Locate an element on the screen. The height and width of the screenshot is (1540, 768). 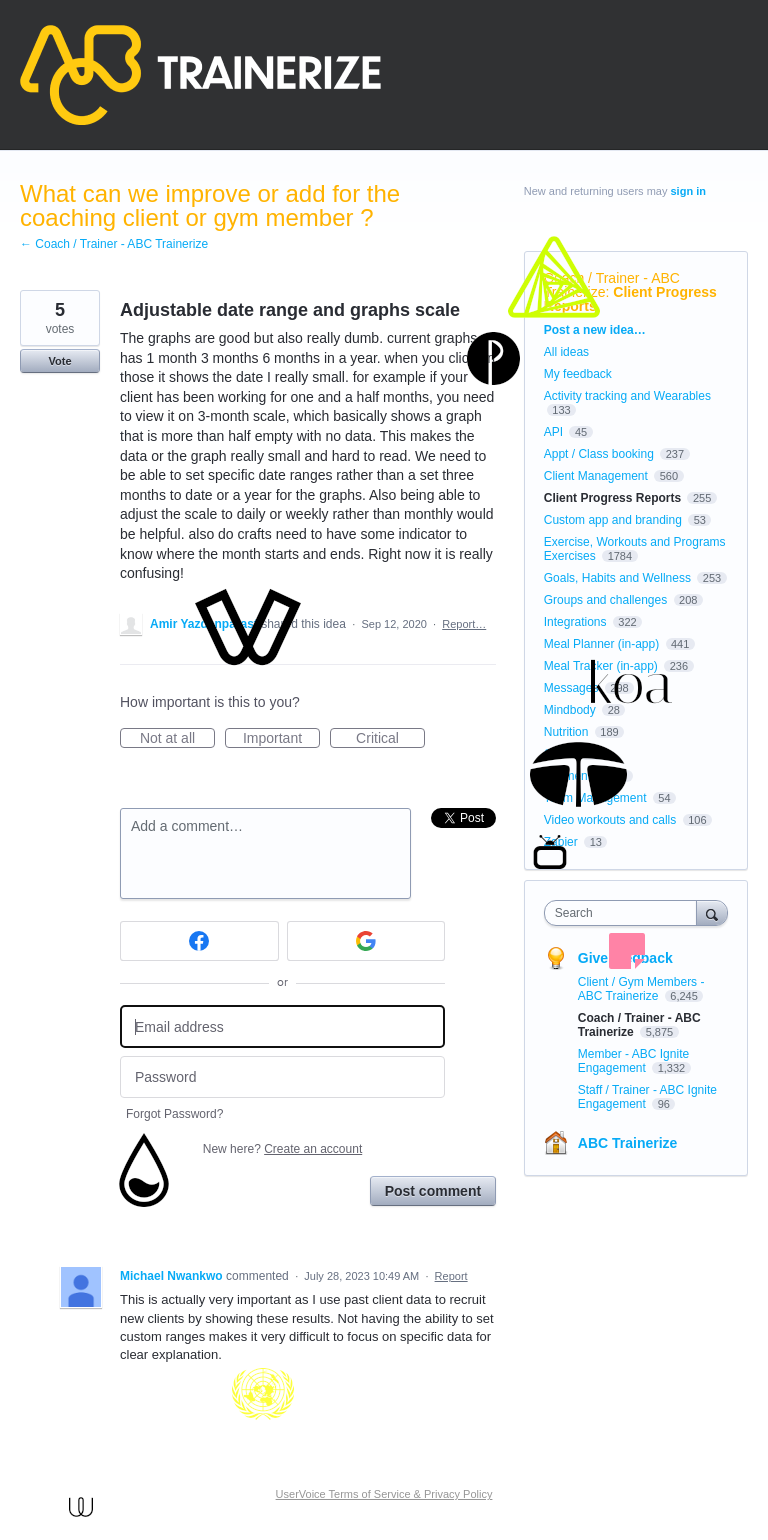
PurgeCSS logo - a CSS optimization tool is located at coordinates (493, 358).